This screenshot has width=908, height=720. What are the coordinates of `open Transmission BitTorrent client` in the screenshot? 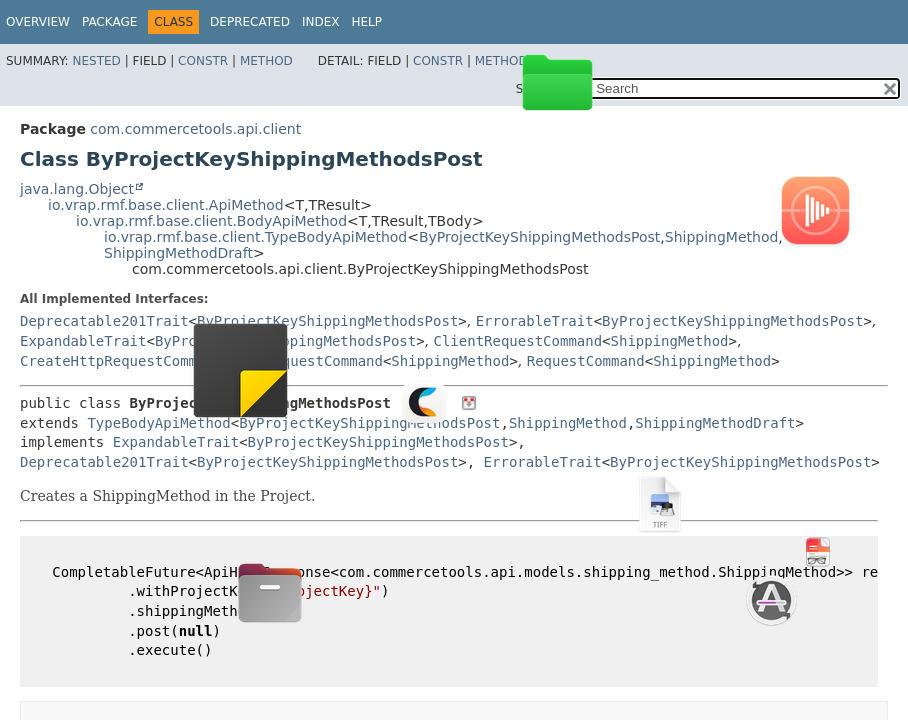 It's located at (469, 403).